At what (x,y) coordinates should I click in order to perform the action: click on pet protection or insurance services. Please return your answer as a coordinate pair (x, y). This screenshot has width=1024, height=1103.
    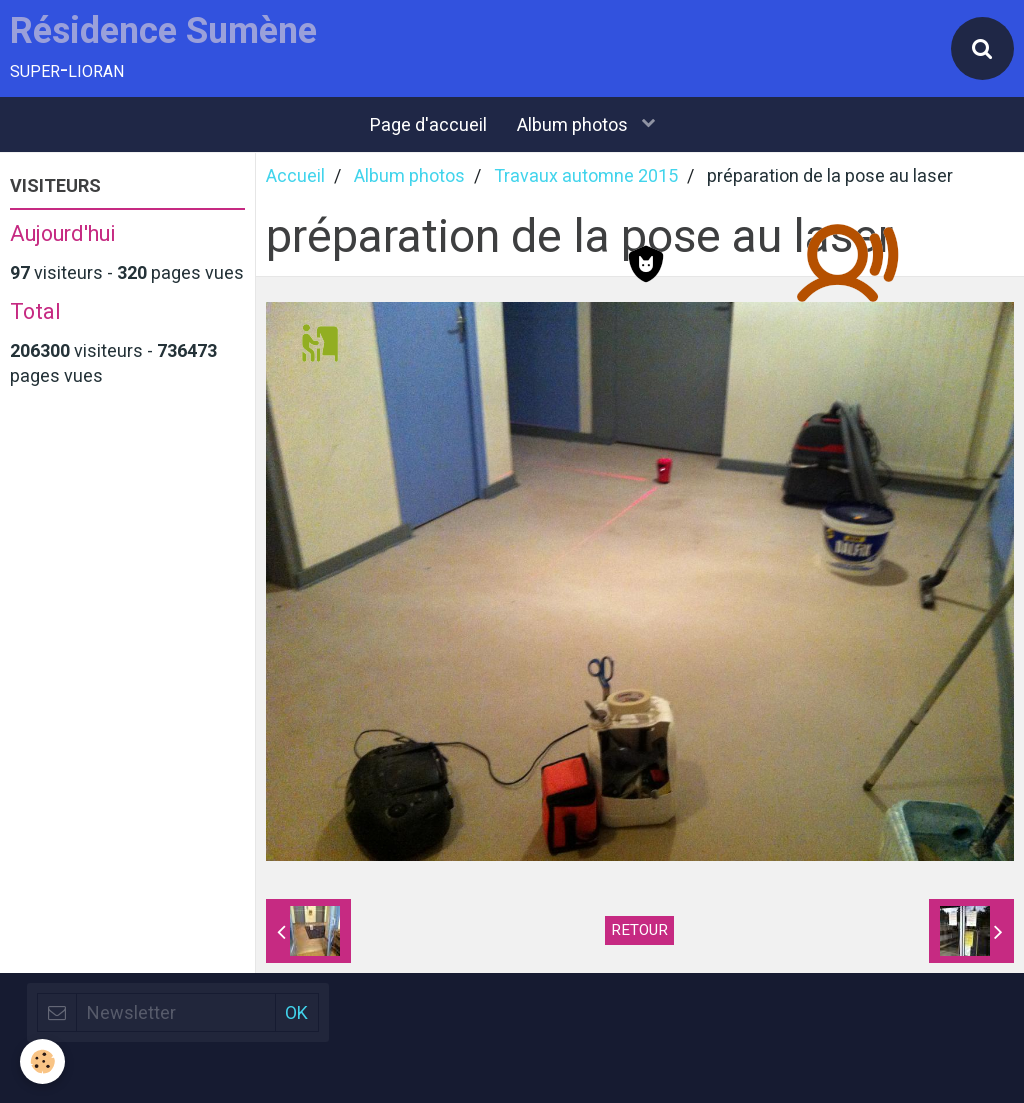
    Looking at the image, I should click on (646, 264).